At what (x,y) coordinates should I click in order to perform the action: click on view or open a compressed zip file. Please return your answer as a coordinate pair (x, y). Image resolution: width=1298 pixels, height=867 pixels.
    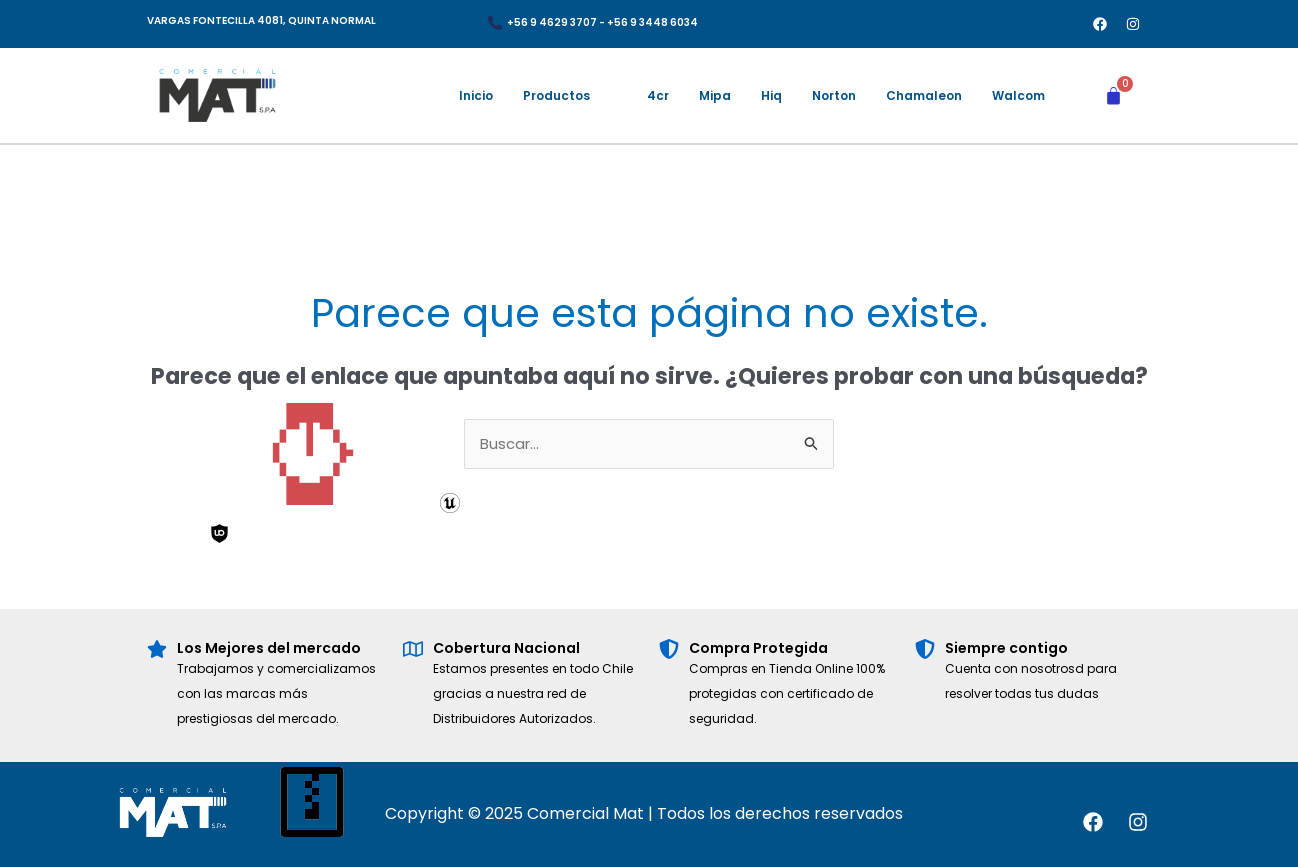
    Looking at the image, I should click on (312, 802).